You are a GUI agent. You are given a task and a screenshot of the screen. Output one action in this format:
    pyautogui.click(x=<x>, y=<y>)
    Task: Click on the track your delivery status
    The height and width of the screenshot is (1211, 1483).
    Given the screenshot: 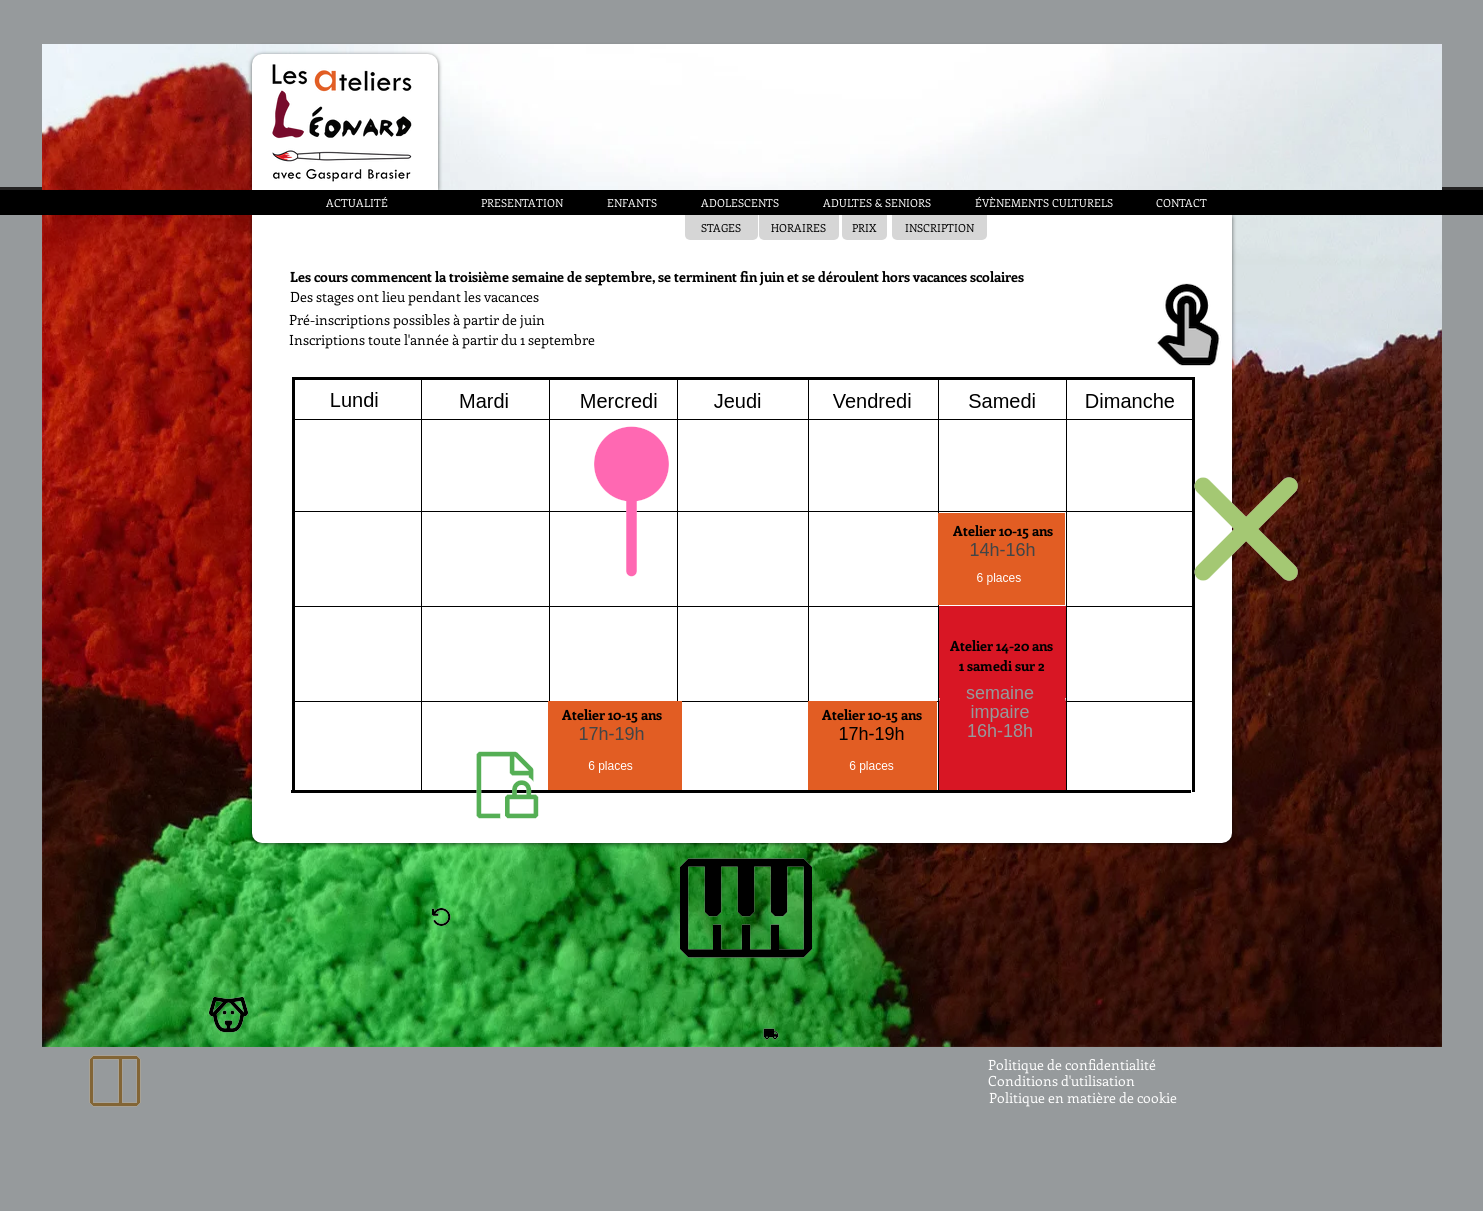 What is the action you would take?
    pyautogui.click(x=771, y=1034)
    